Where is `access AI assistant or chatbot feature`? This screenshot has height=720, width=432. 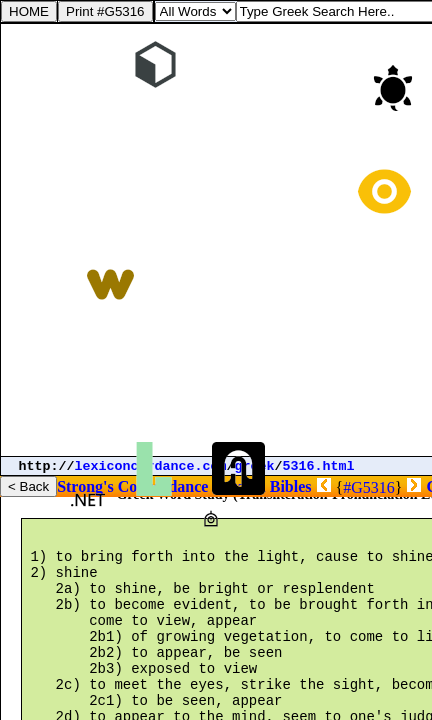 access AI assistant or chatbot feature is located at coordinates (211, 519).